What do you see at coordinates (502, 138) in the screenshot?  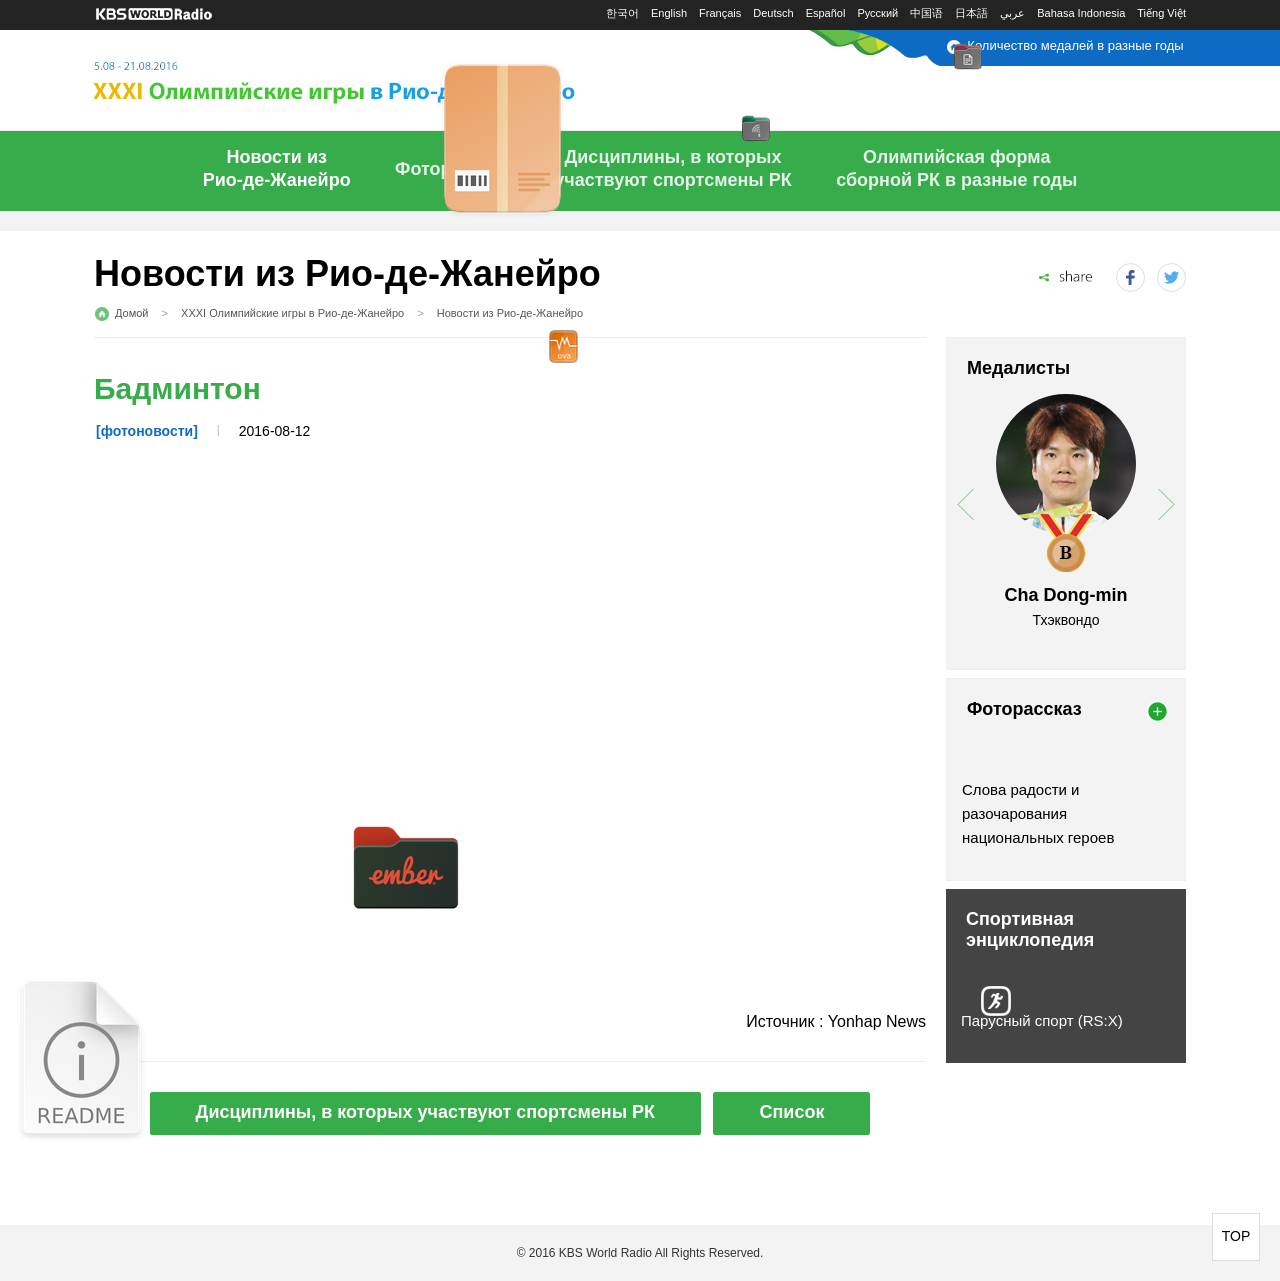 I see `open a package or archive file` at bounding box center [502, 138].